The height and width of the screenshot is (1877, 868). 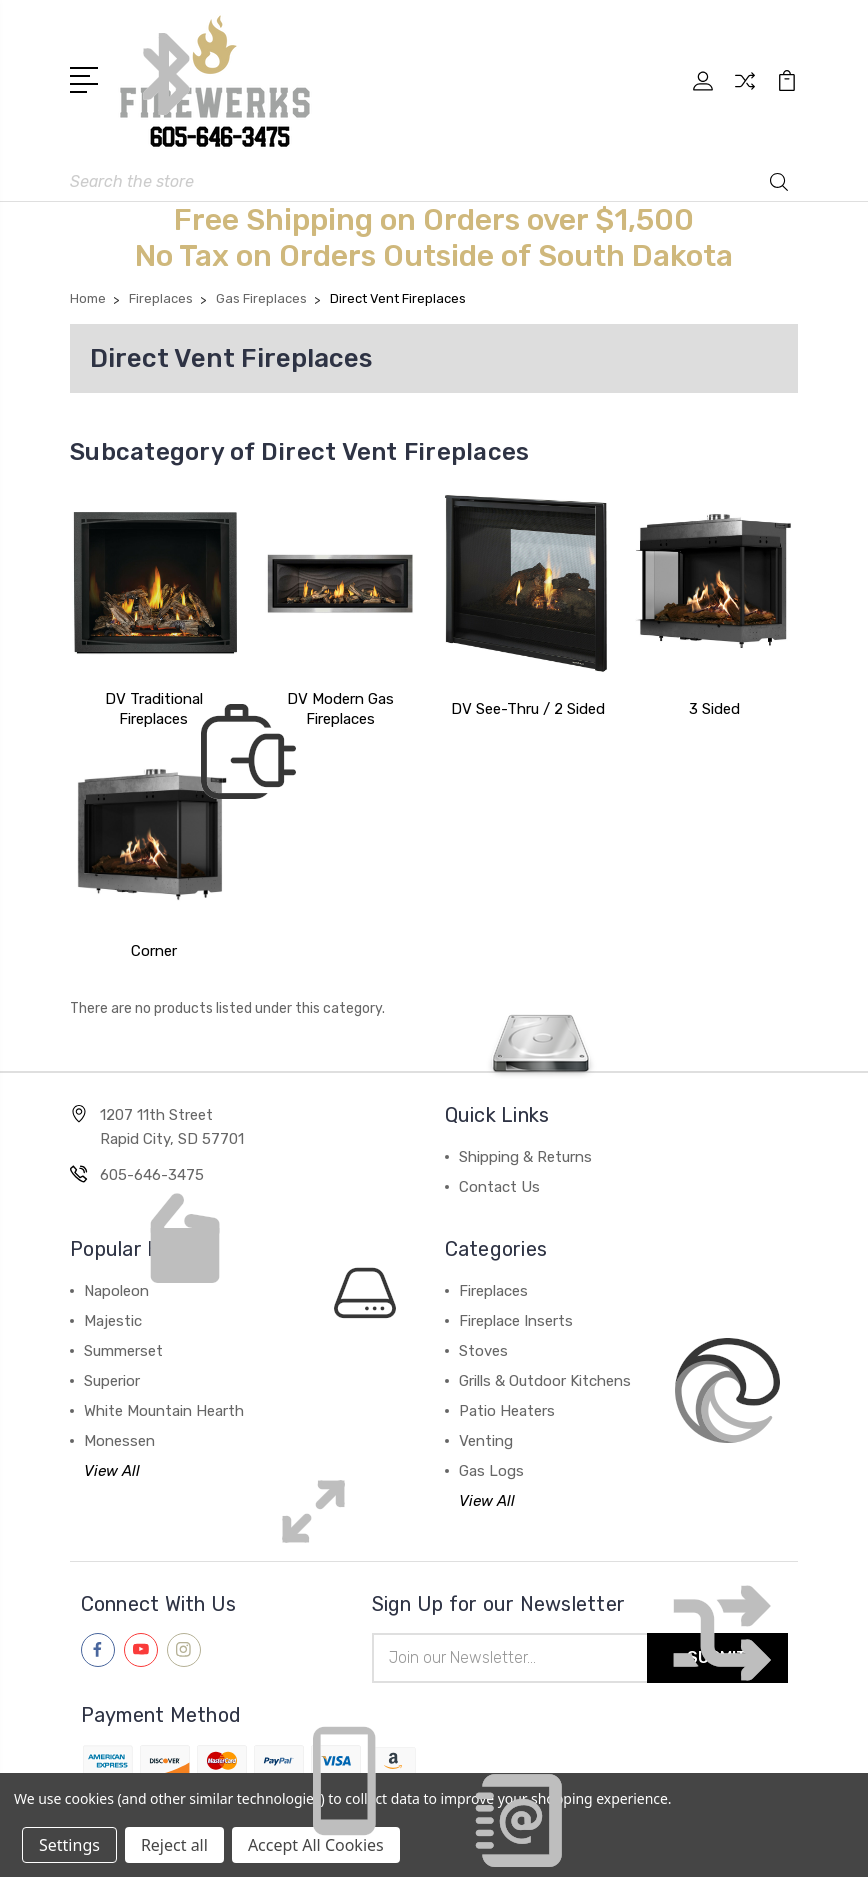 I want to click on open microsoft edge browser, so click(x=727, y=1390).